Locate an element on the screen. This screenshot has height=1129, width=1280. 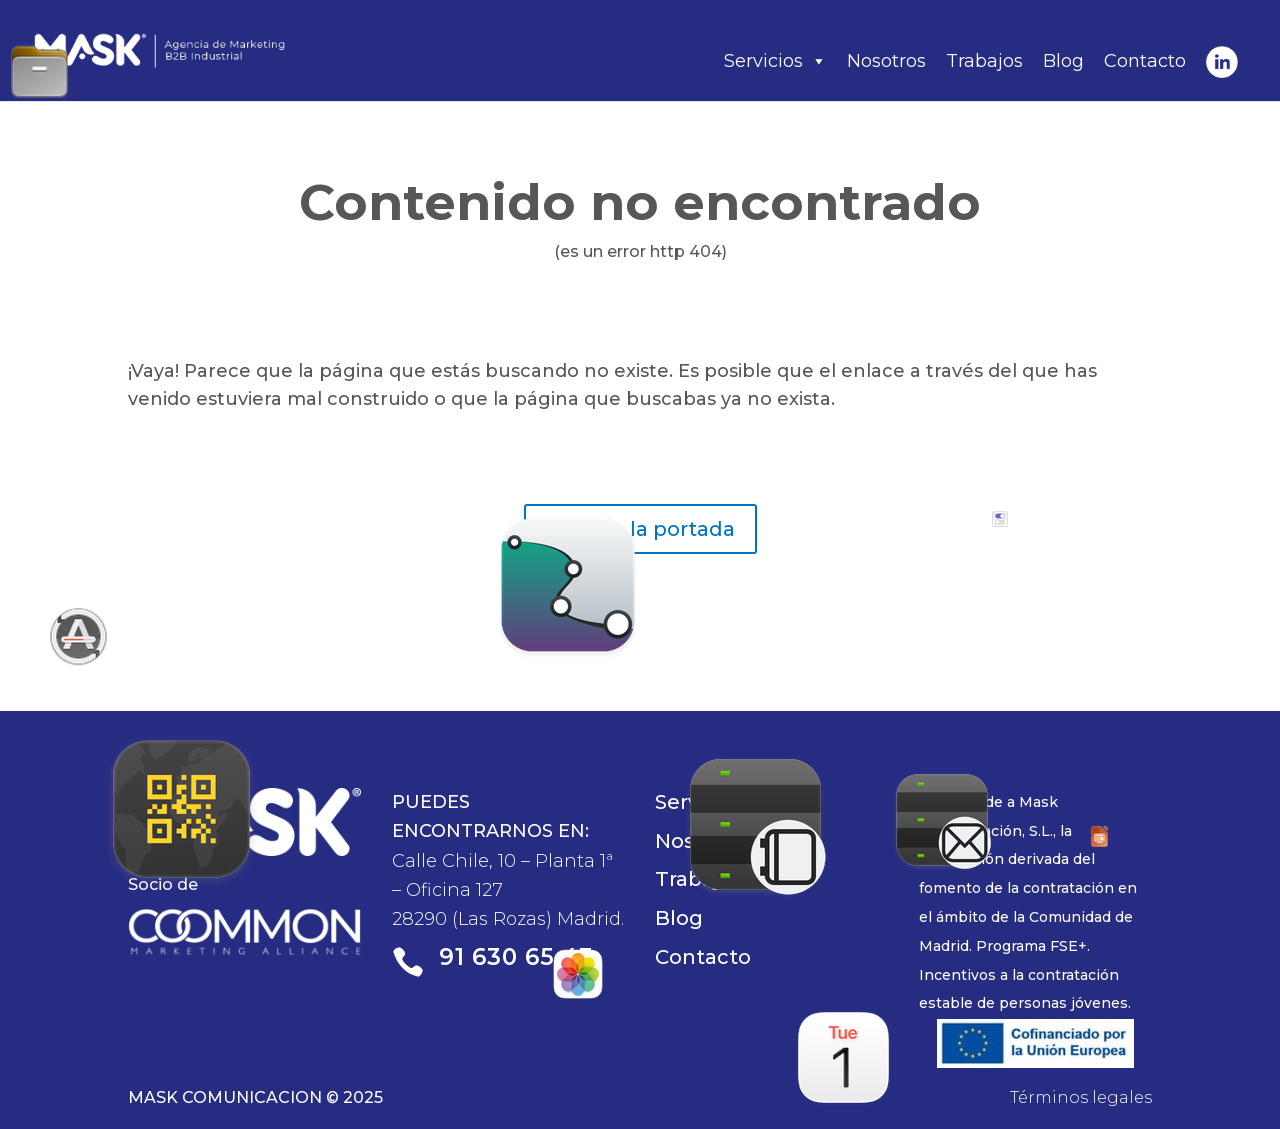
open desktop preferences or settings is located at coordinates (1000, 519).